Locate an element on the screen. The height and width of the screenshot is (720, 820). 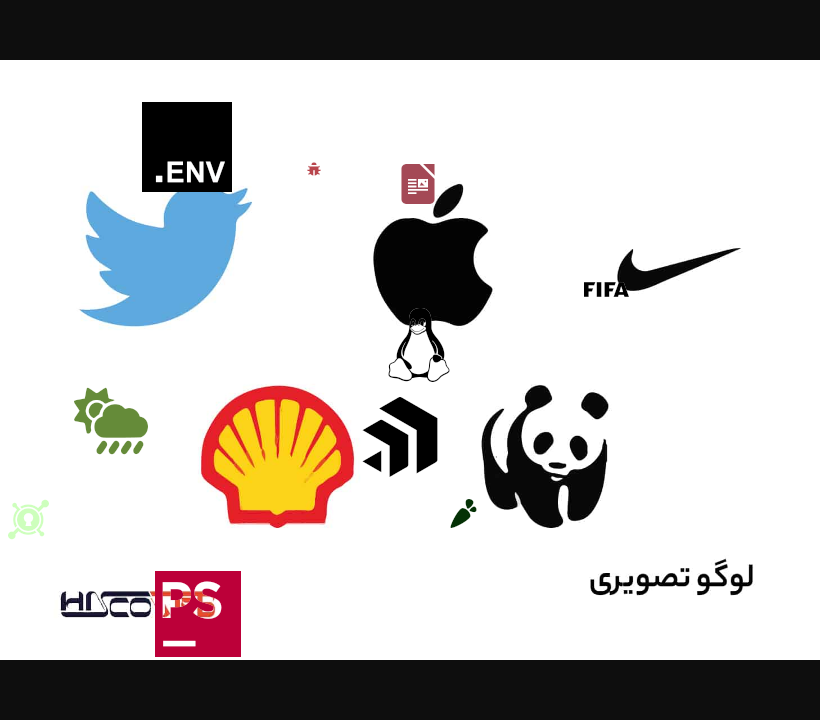
progress software company logo is located at coordinates (400, 437).